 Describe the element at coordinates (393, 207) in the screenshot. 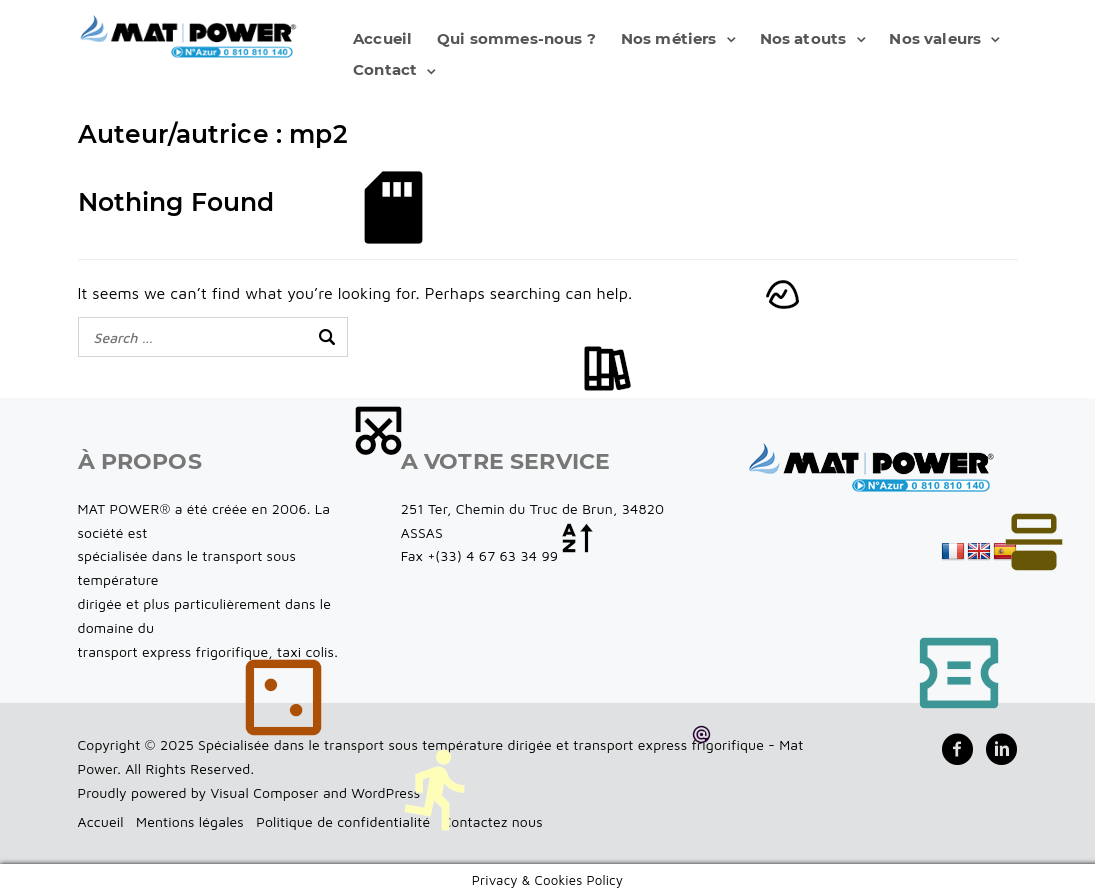

I see `access external storage` at that location.